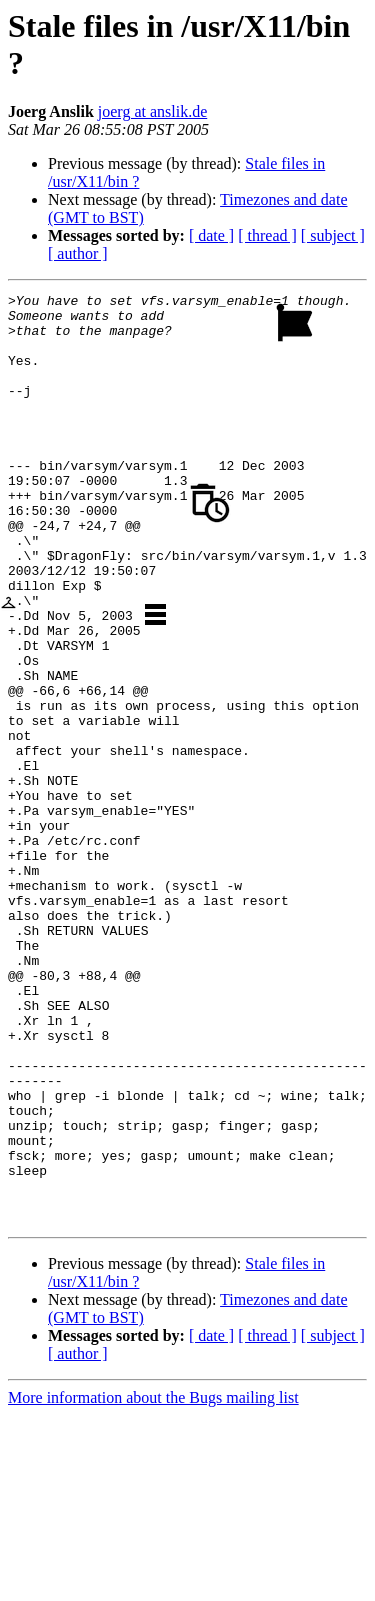 Image resolution: width=375 pixels, height=1601 pixels. I want to click on Font Awesome brand logo, so click(294, 322).